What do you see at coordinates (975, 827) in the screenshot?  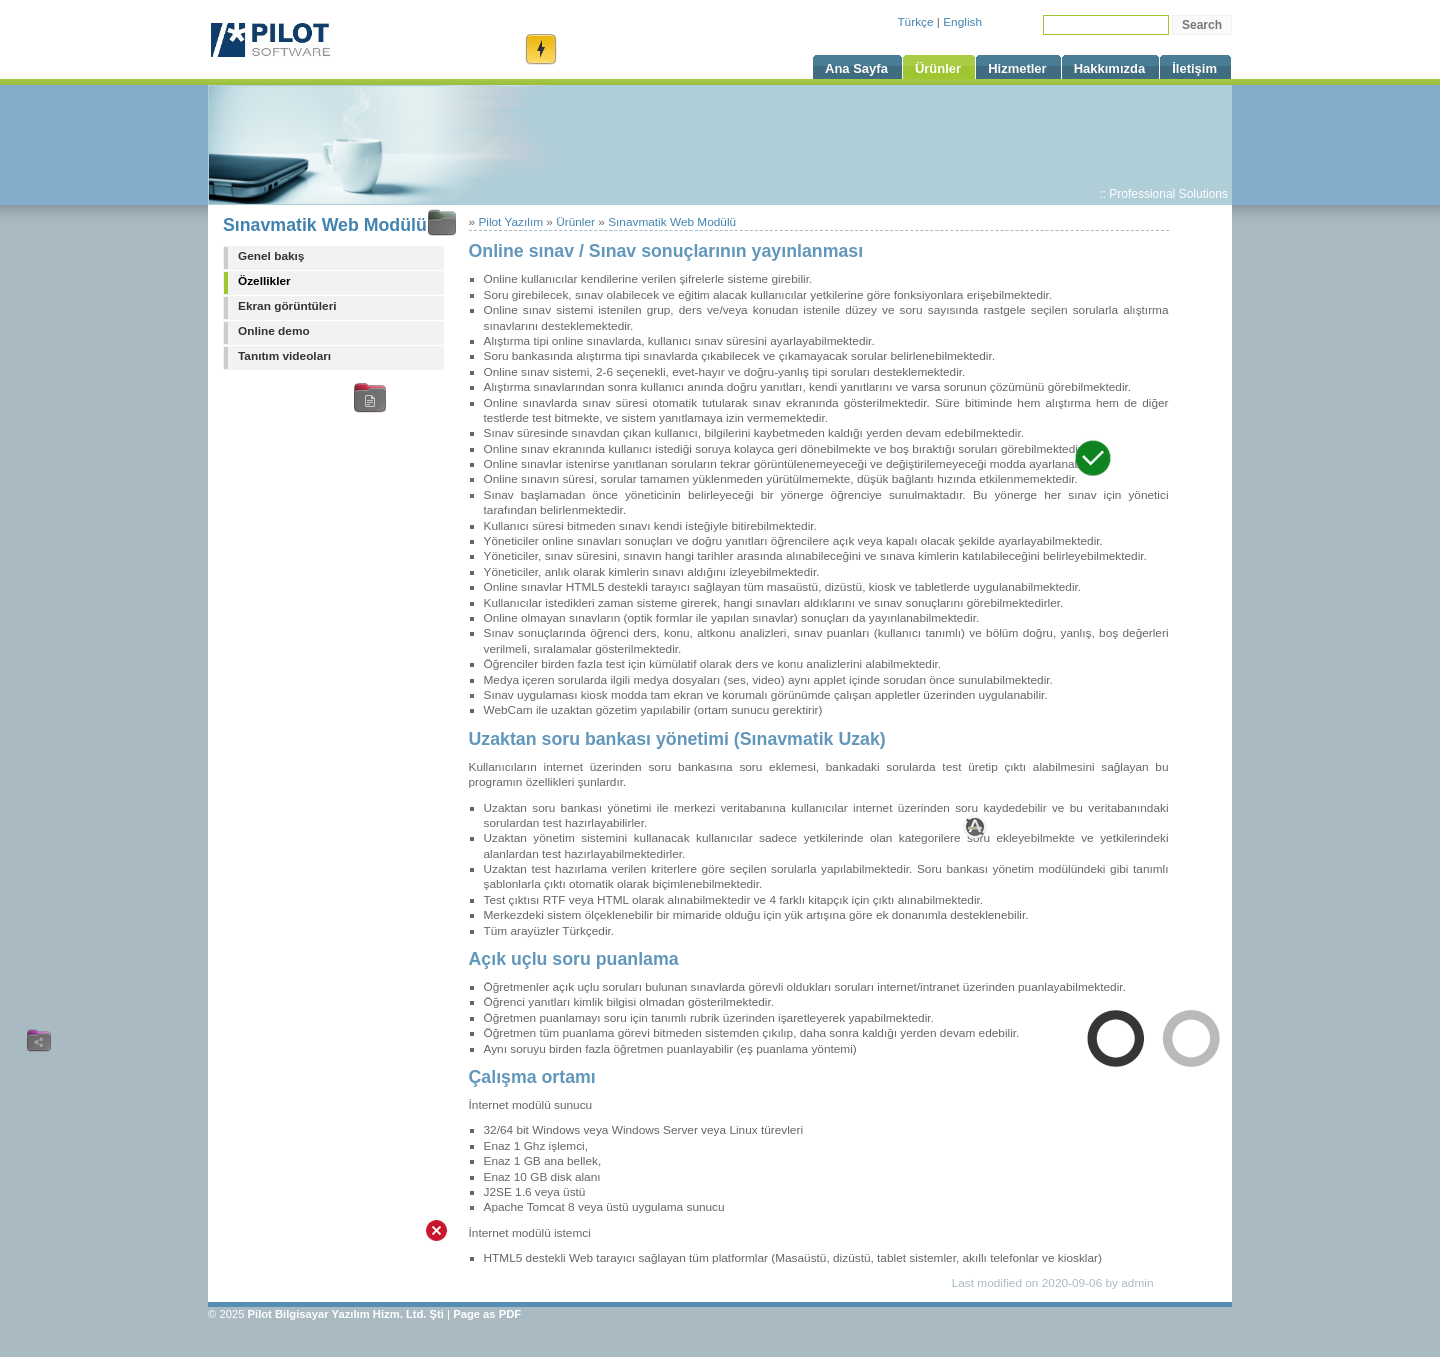 I see `check for available software updates` at bounding box center [975, 827].